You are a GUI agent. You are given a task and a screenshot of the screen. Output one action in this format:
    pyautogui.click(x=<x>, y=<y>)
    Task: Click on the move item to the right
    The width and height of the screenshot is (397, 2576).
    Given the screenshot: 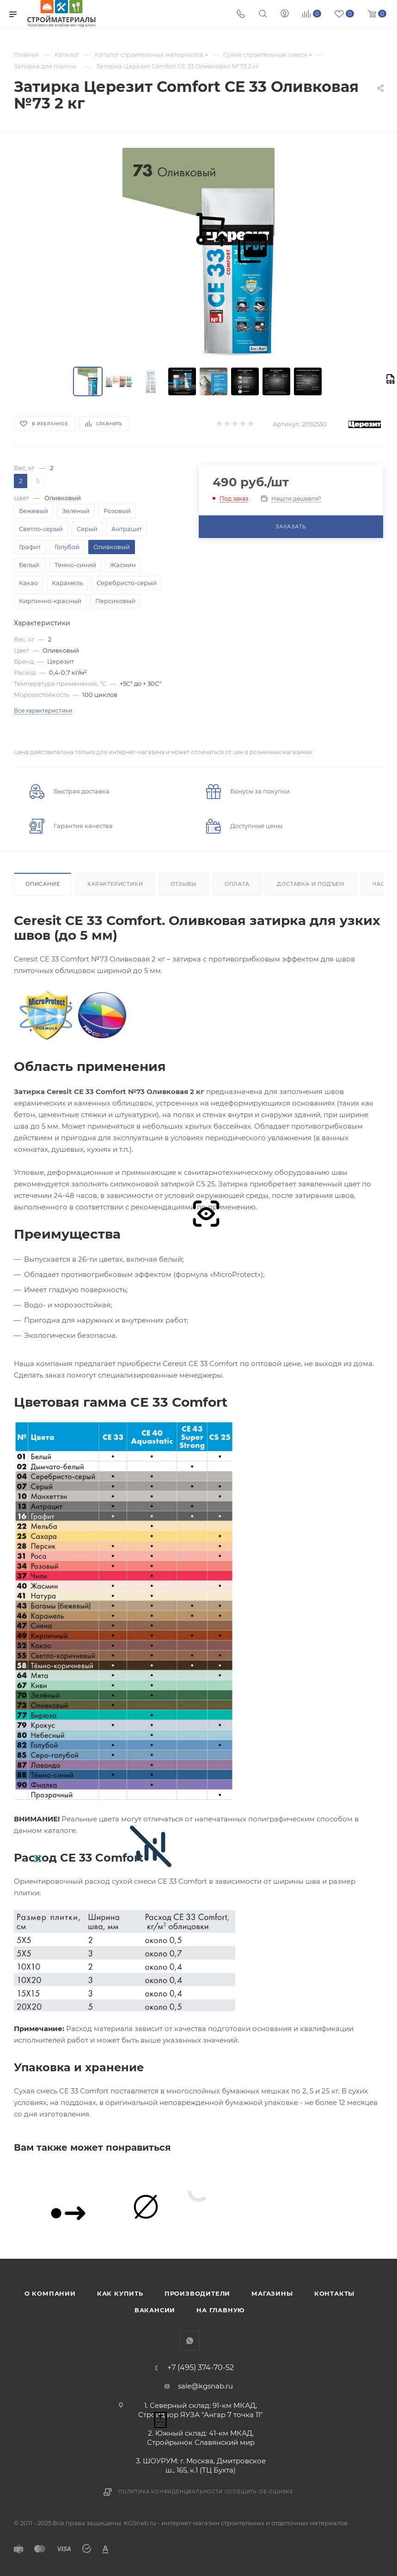 What is the action you would take?
    pyautogui.click(x=68, y=2213)
    